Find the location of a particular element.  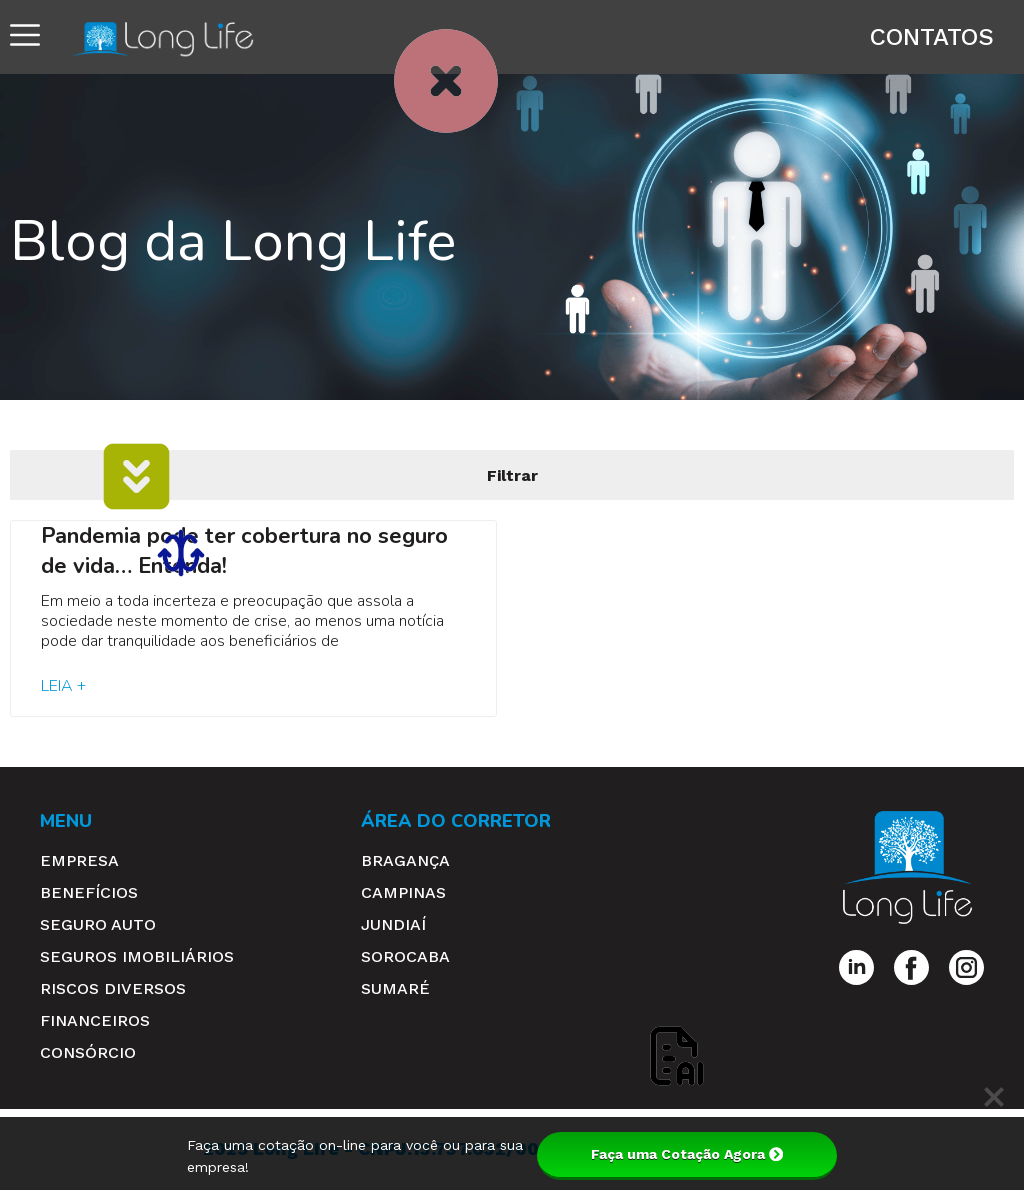

scroll down or view more content is located at coordinates (136, 476).